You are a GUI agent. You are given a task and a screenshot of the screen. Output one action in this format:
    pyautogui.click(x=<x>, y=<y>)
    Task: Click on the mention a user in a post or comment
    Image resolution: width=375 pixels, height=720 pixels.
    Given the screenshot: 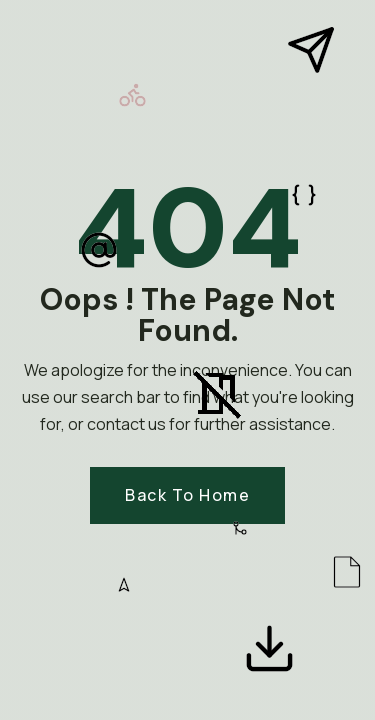 What is the action you would take?
    pyautogui.click(x=99, y=250)
    